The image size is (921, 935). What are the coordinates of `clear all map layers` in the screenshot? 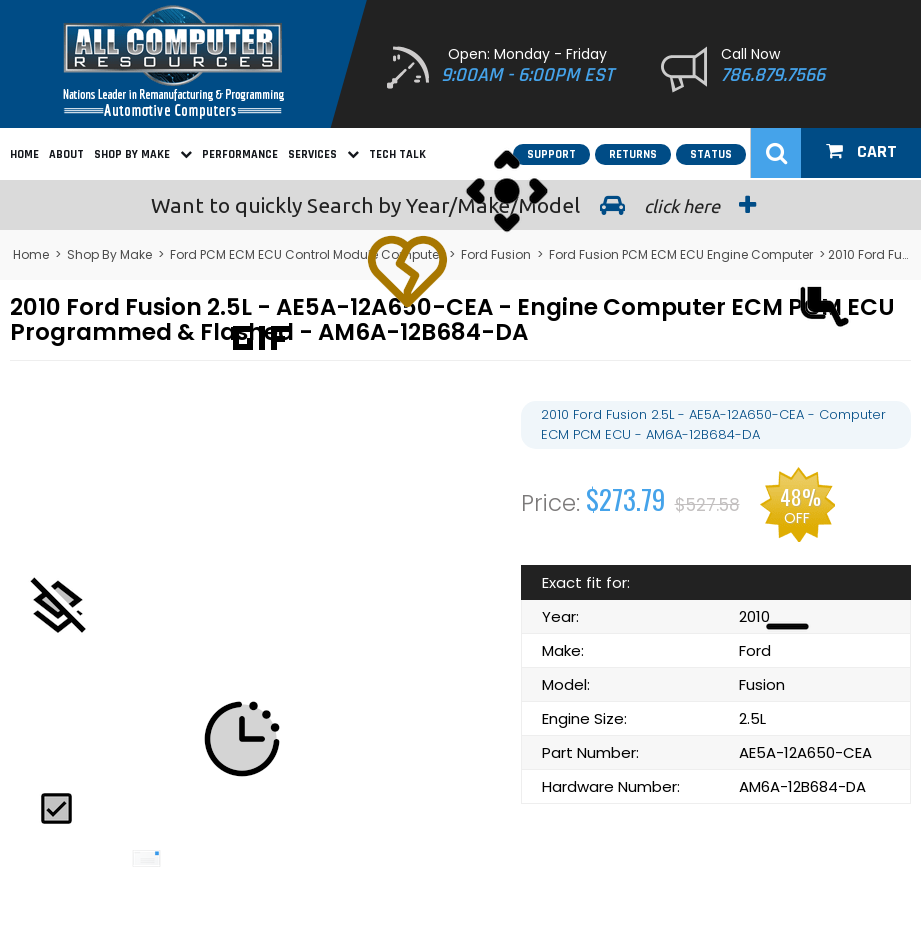 It's located at (58, 608).